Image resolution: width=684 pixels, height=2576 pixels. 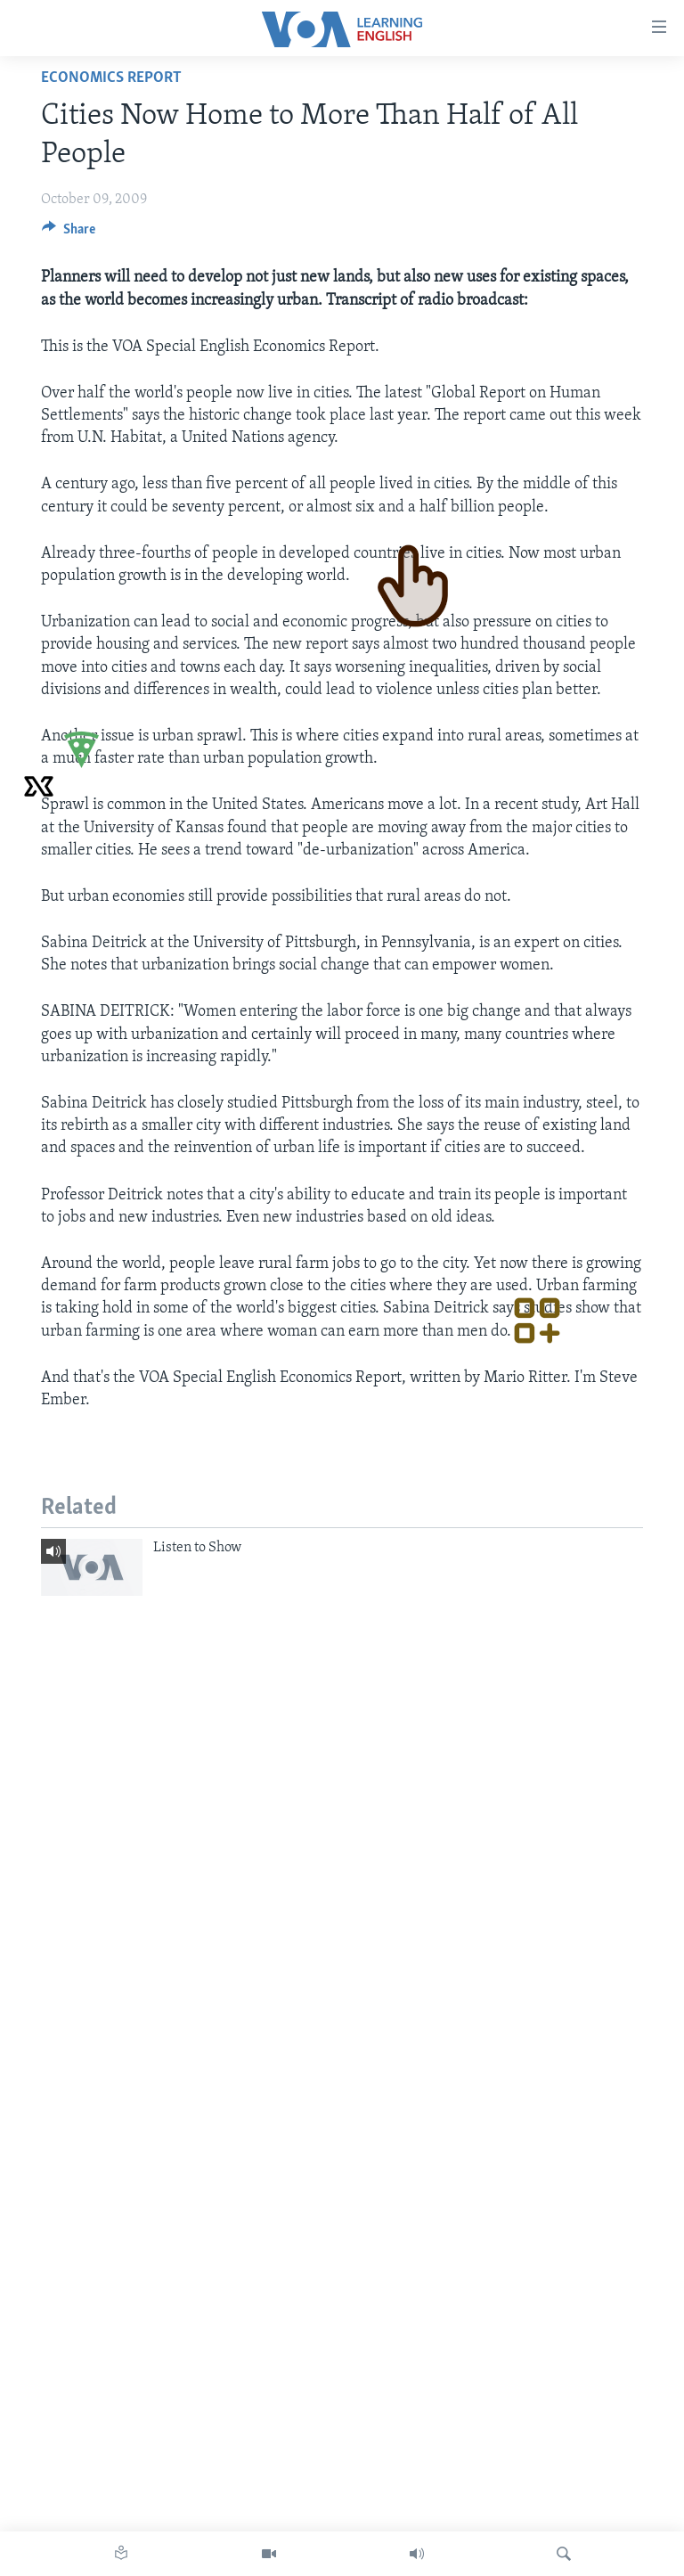 I want to click on add a new widget to the grid layout, so click(x=537, y=1321).